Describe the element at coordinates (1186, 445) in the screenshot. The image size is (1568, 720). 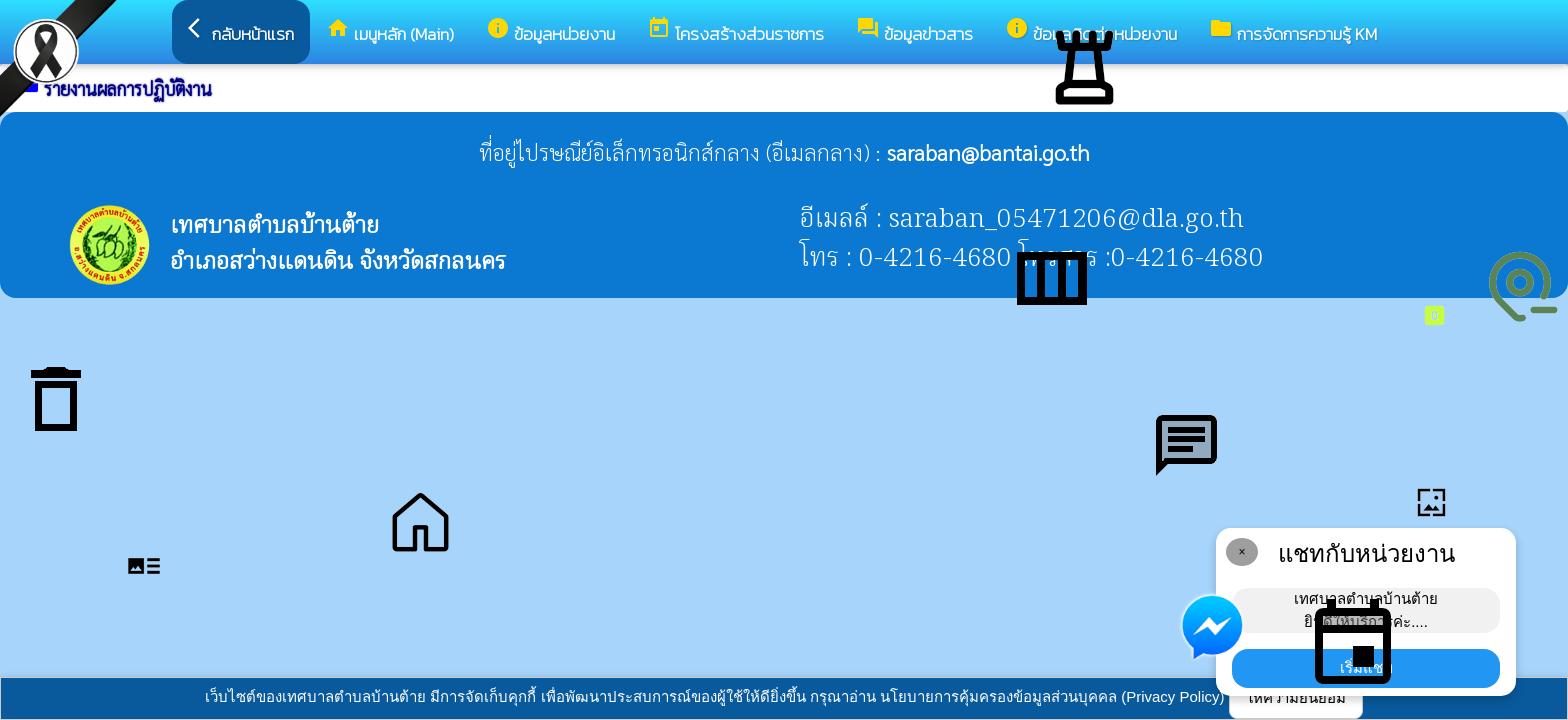
I see `open chat or messaging` at that location.